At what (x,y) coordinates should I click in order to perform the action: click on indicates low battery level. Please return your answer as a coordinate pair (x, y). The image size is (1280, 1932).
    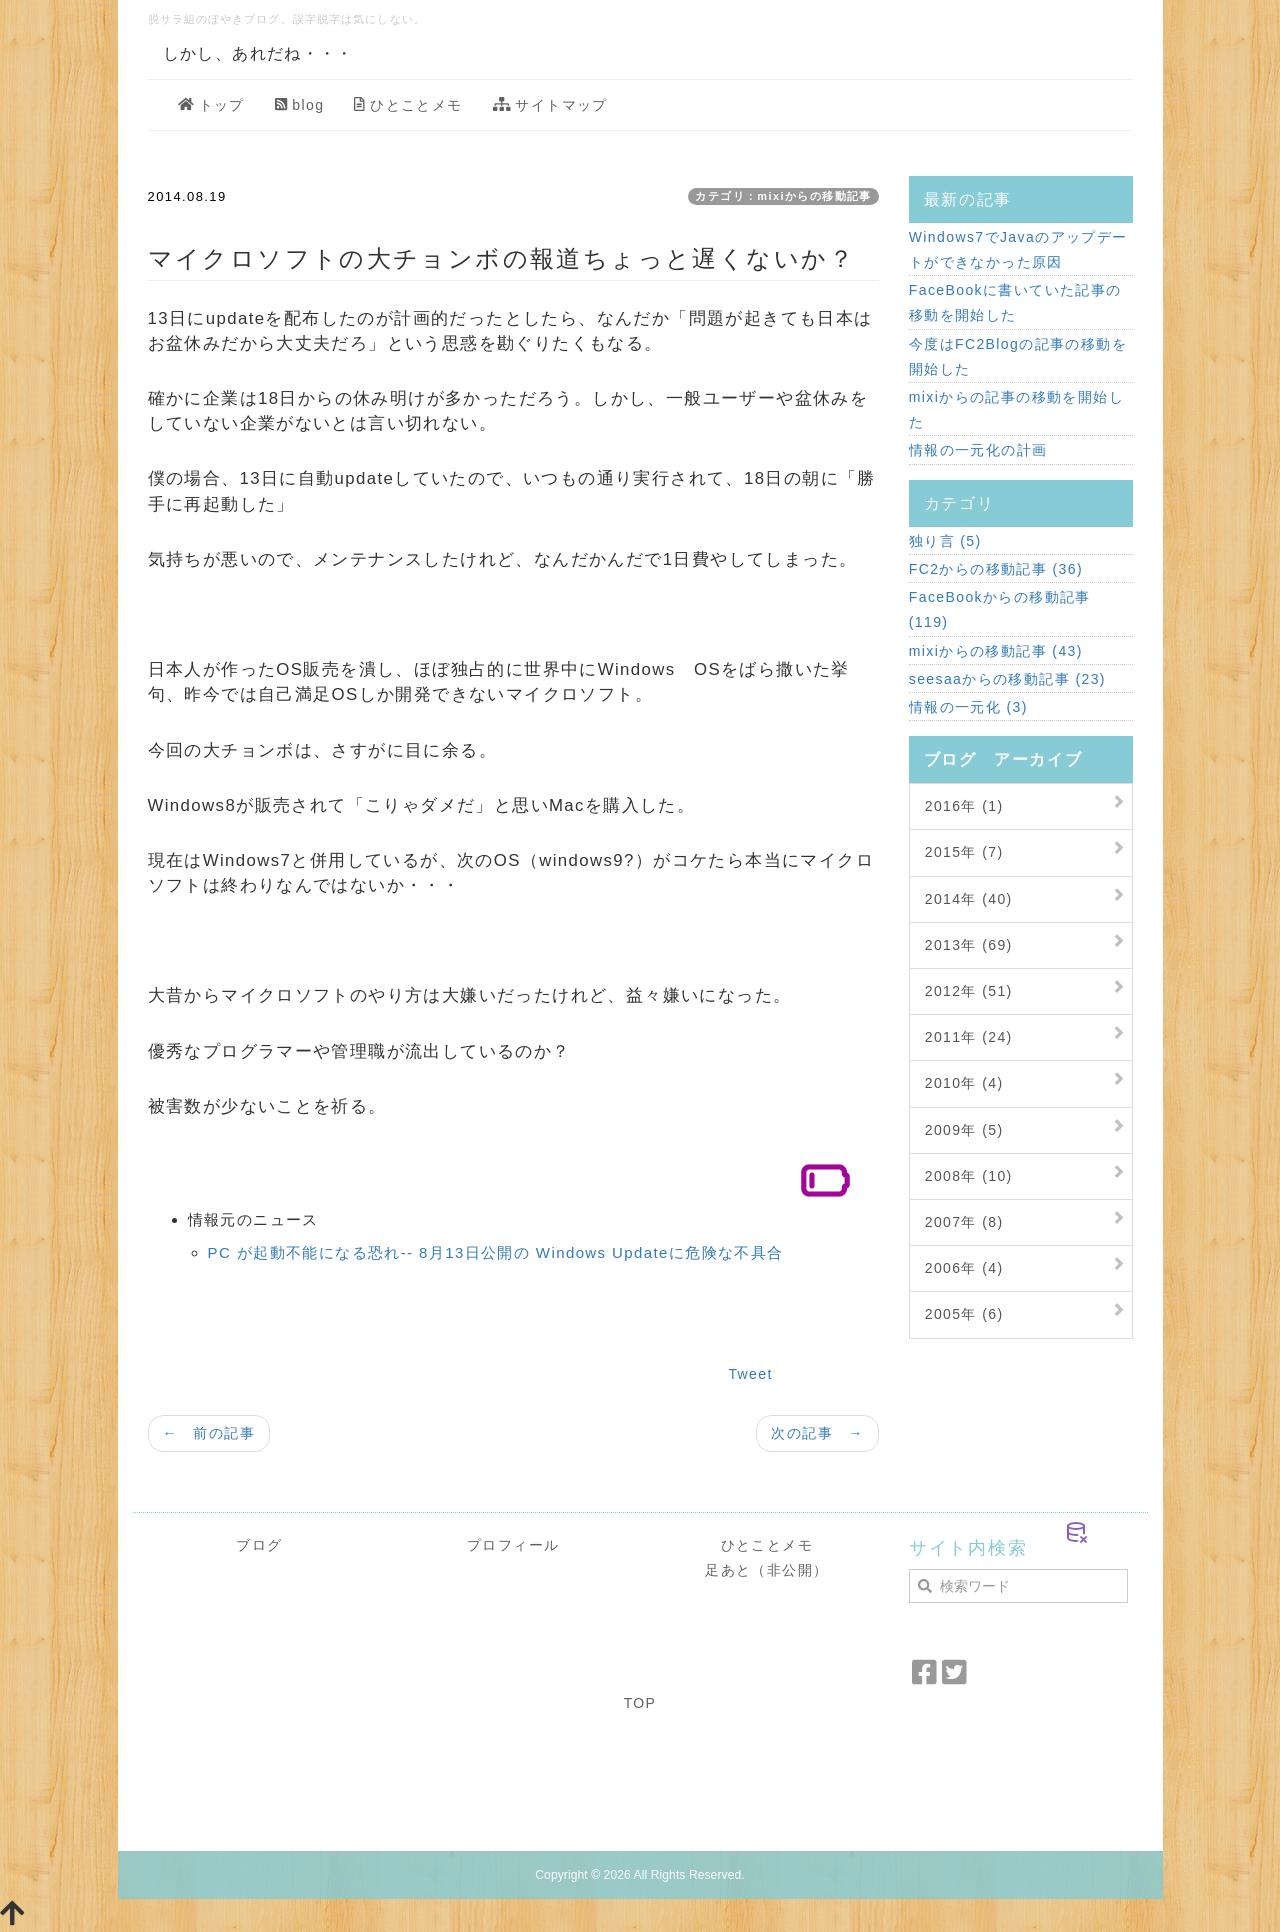
    Looking at the image, I should click on (825, 1180).